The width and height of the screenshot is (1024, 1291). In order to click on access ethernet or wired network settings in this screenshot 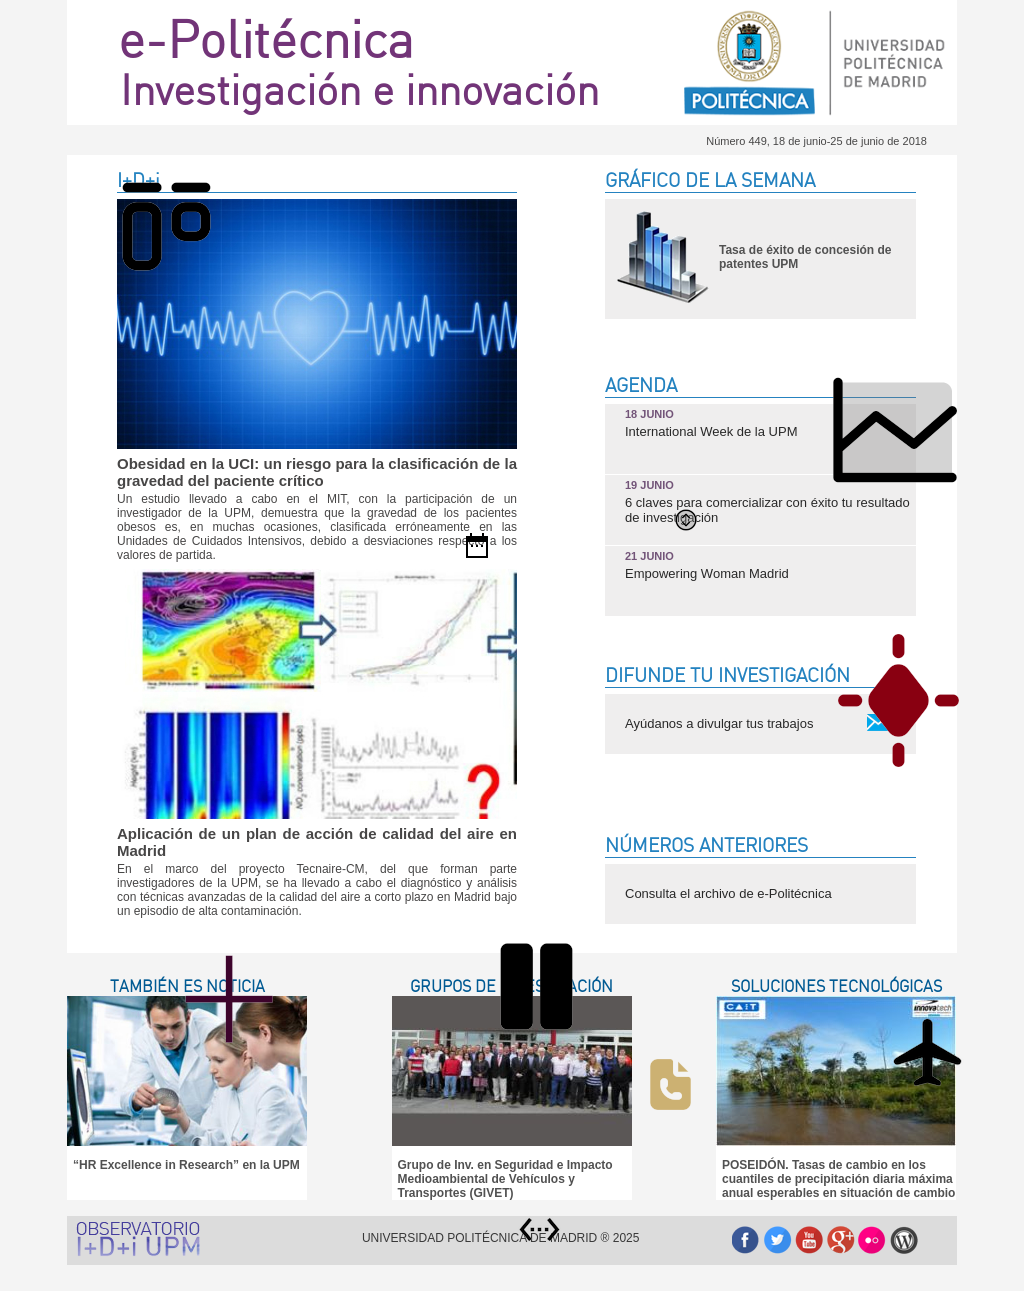, I will do `click(539, 1229)`.